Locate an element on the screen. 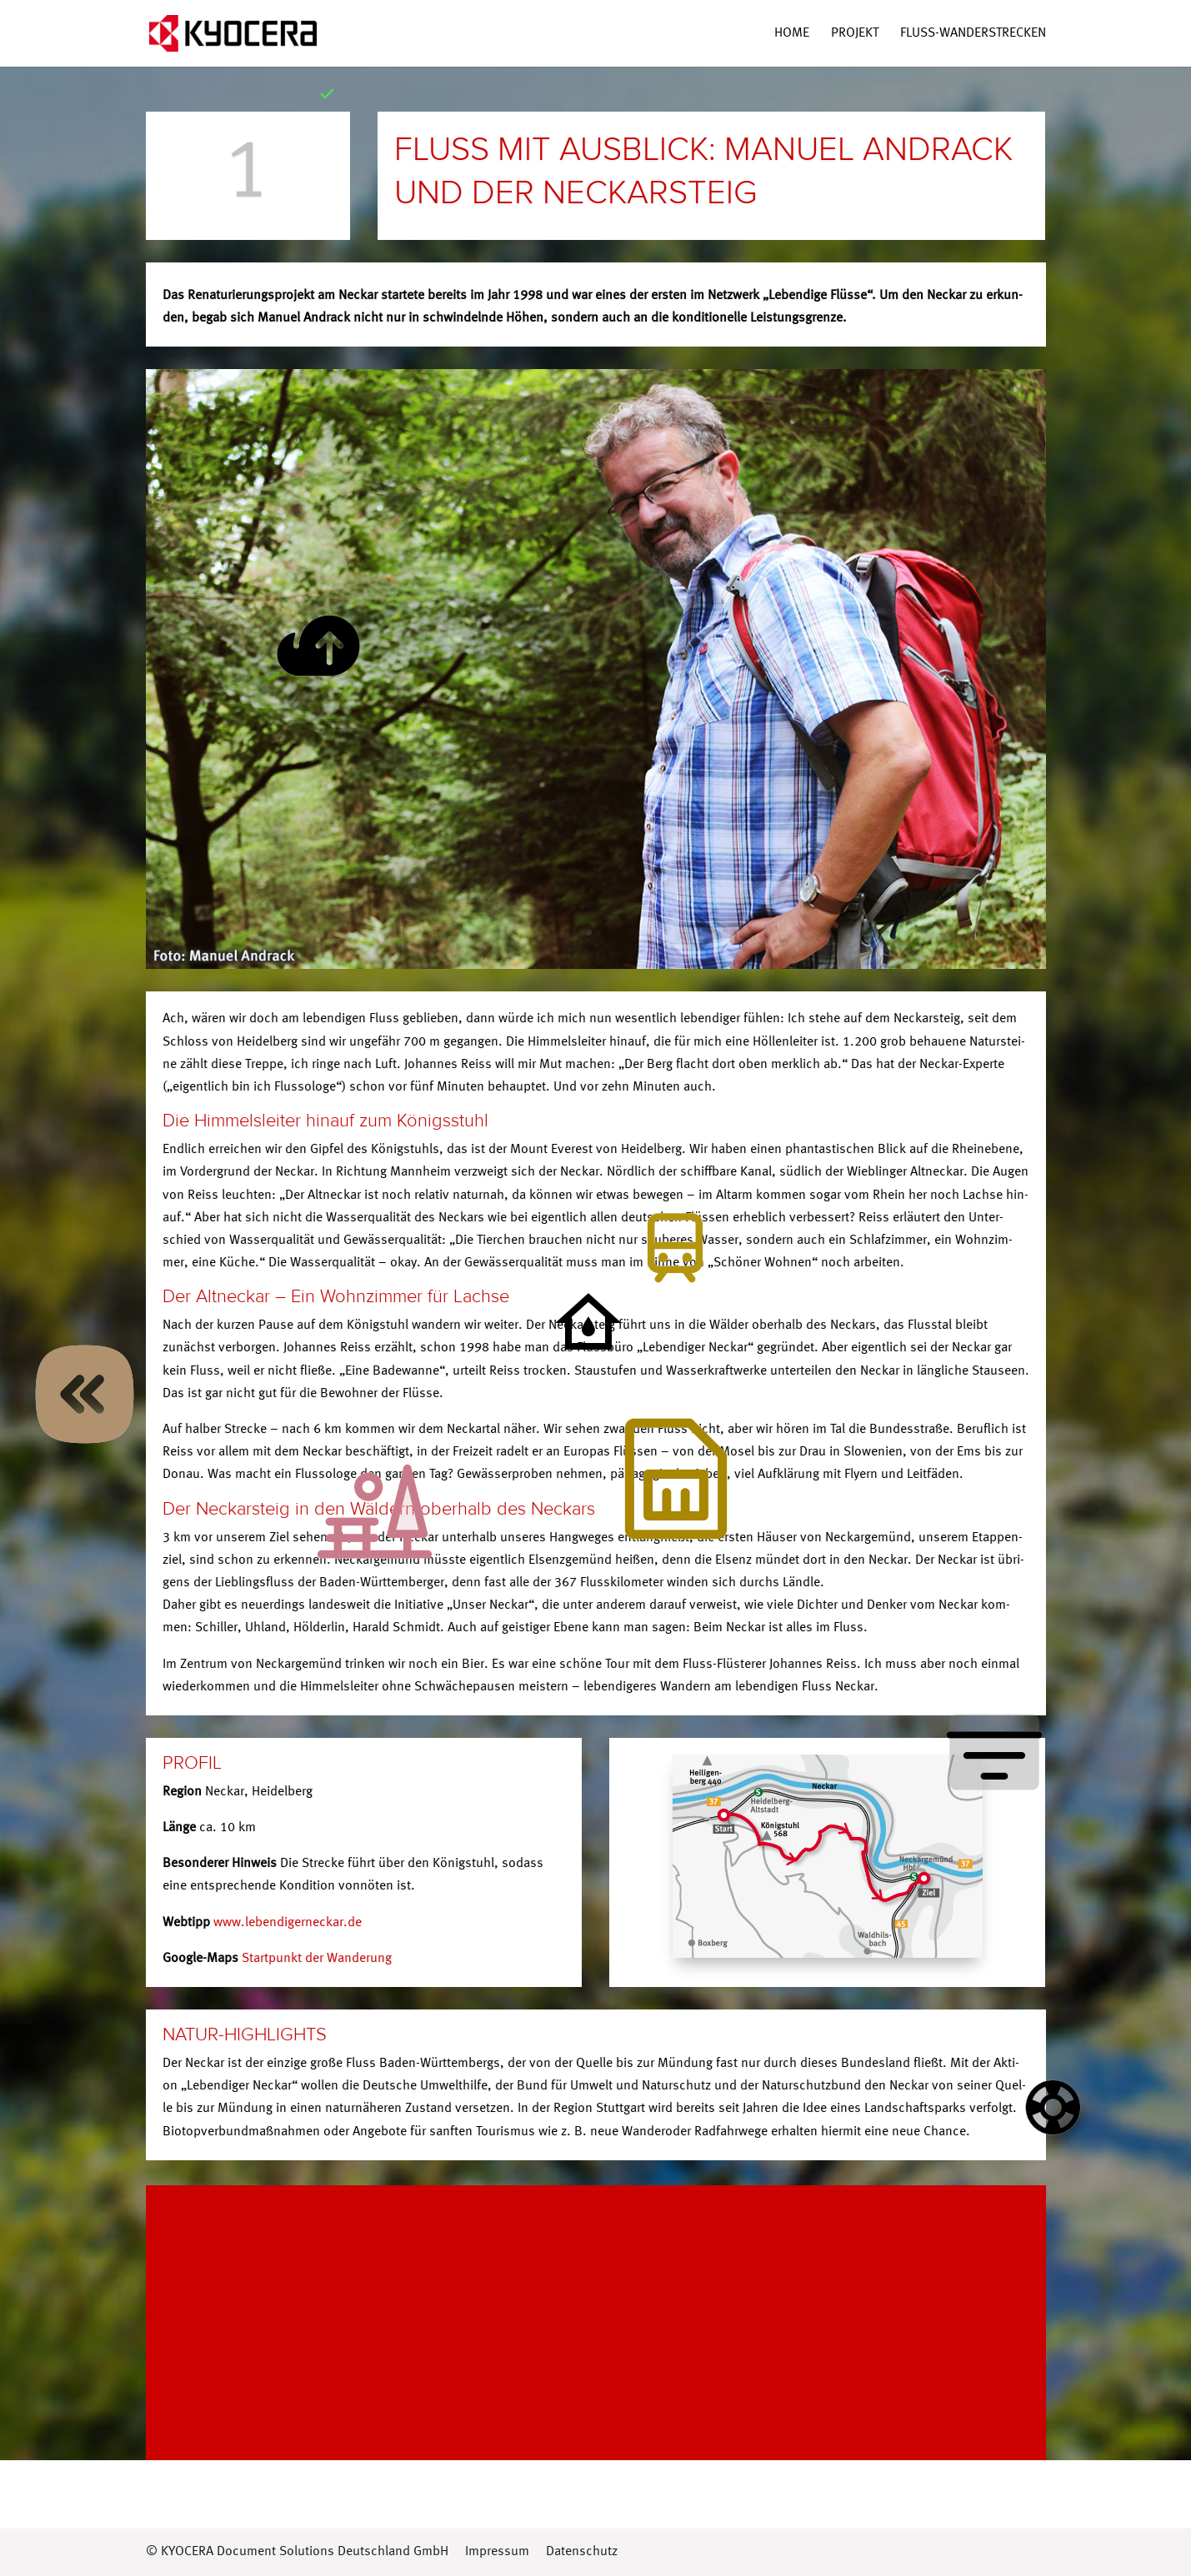 Image resolution: width=1191 pixels, height=2576 pixels. view train schedules or rail services is located at coordinates (675, 1246).